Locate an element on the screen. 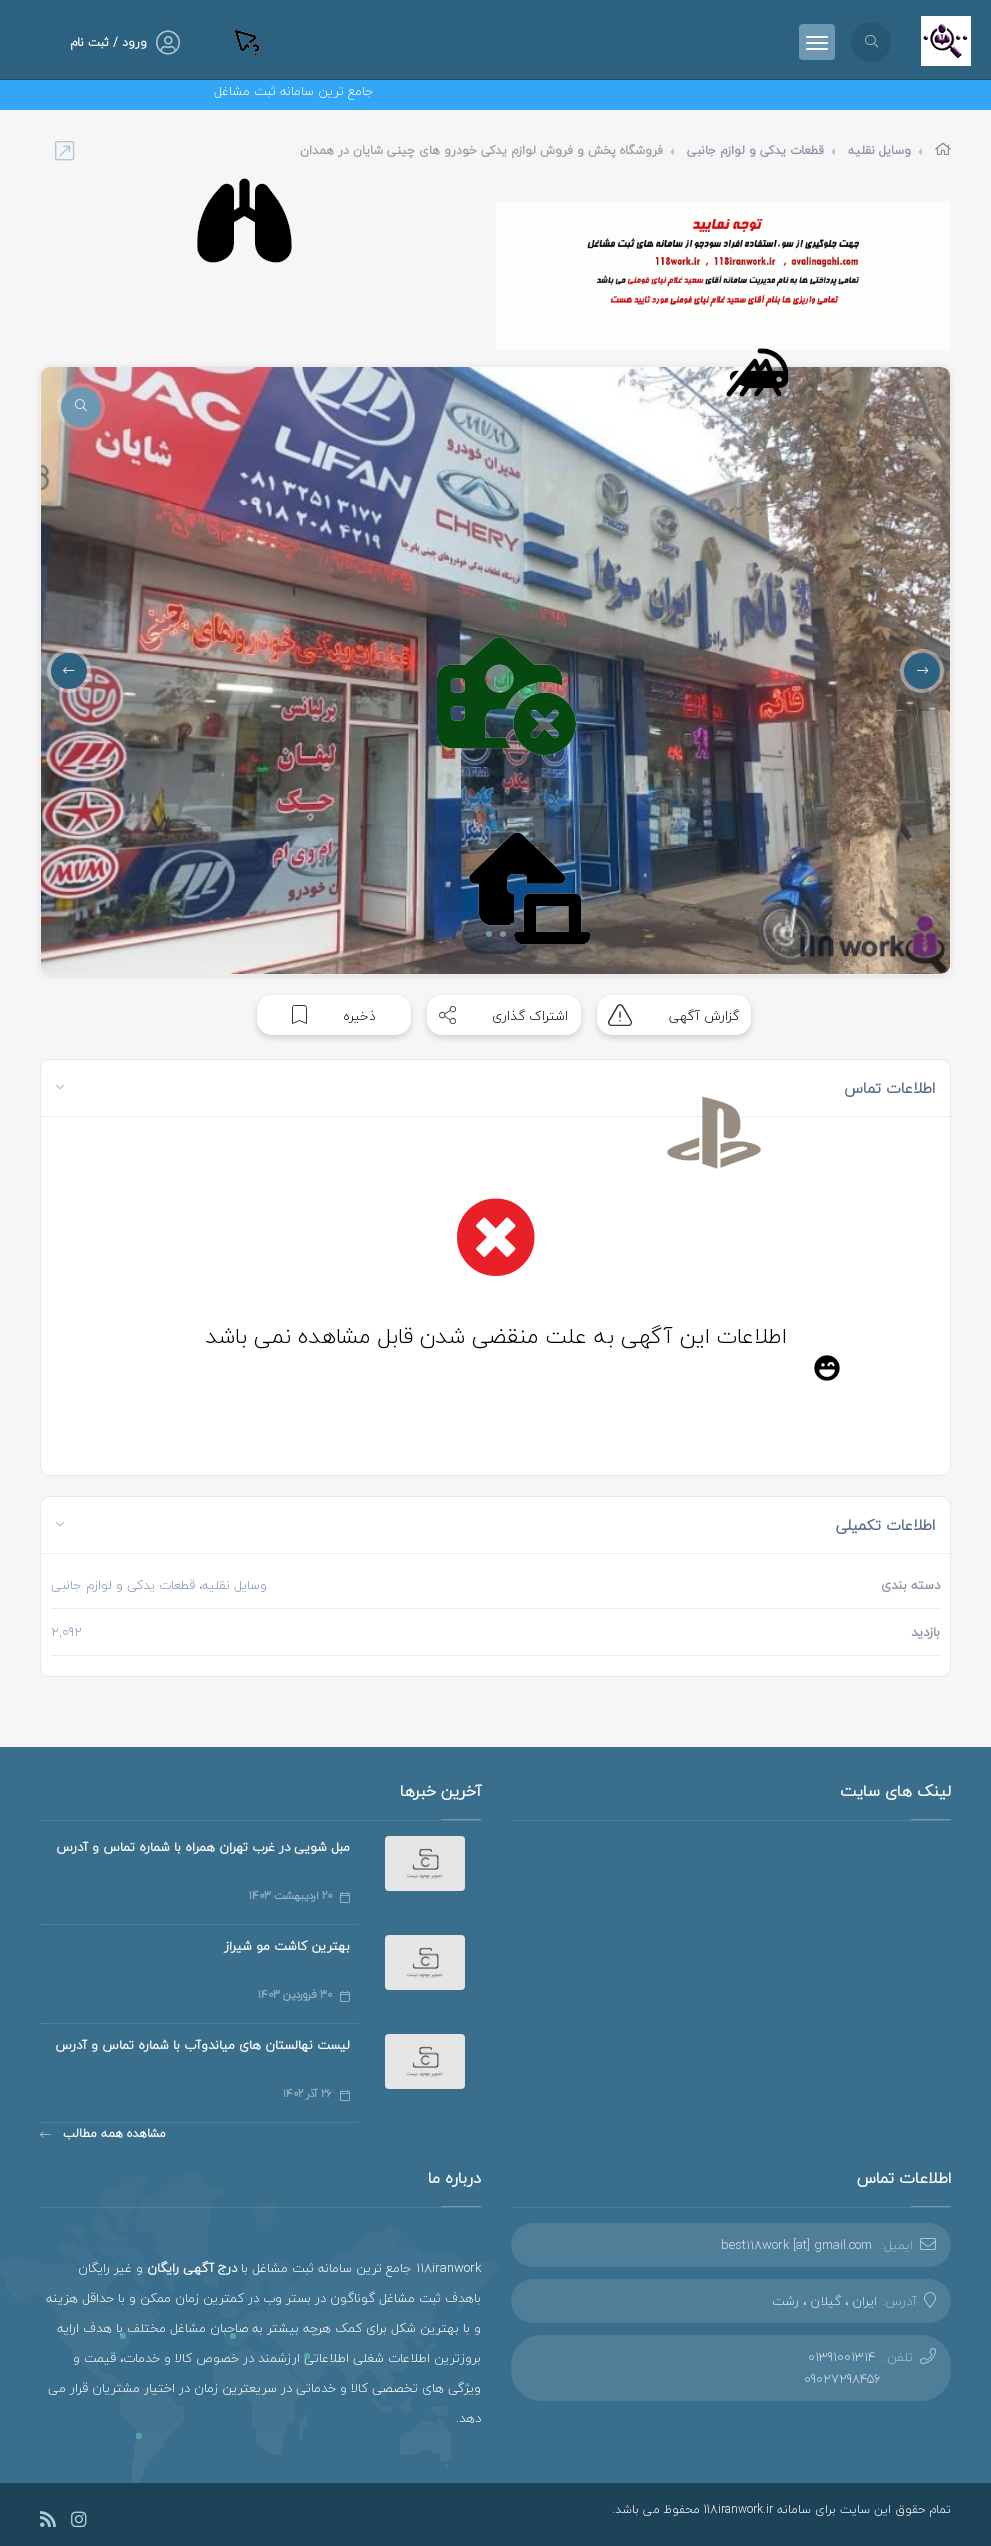  access respiratory health information is located at coordinates (244, 220).